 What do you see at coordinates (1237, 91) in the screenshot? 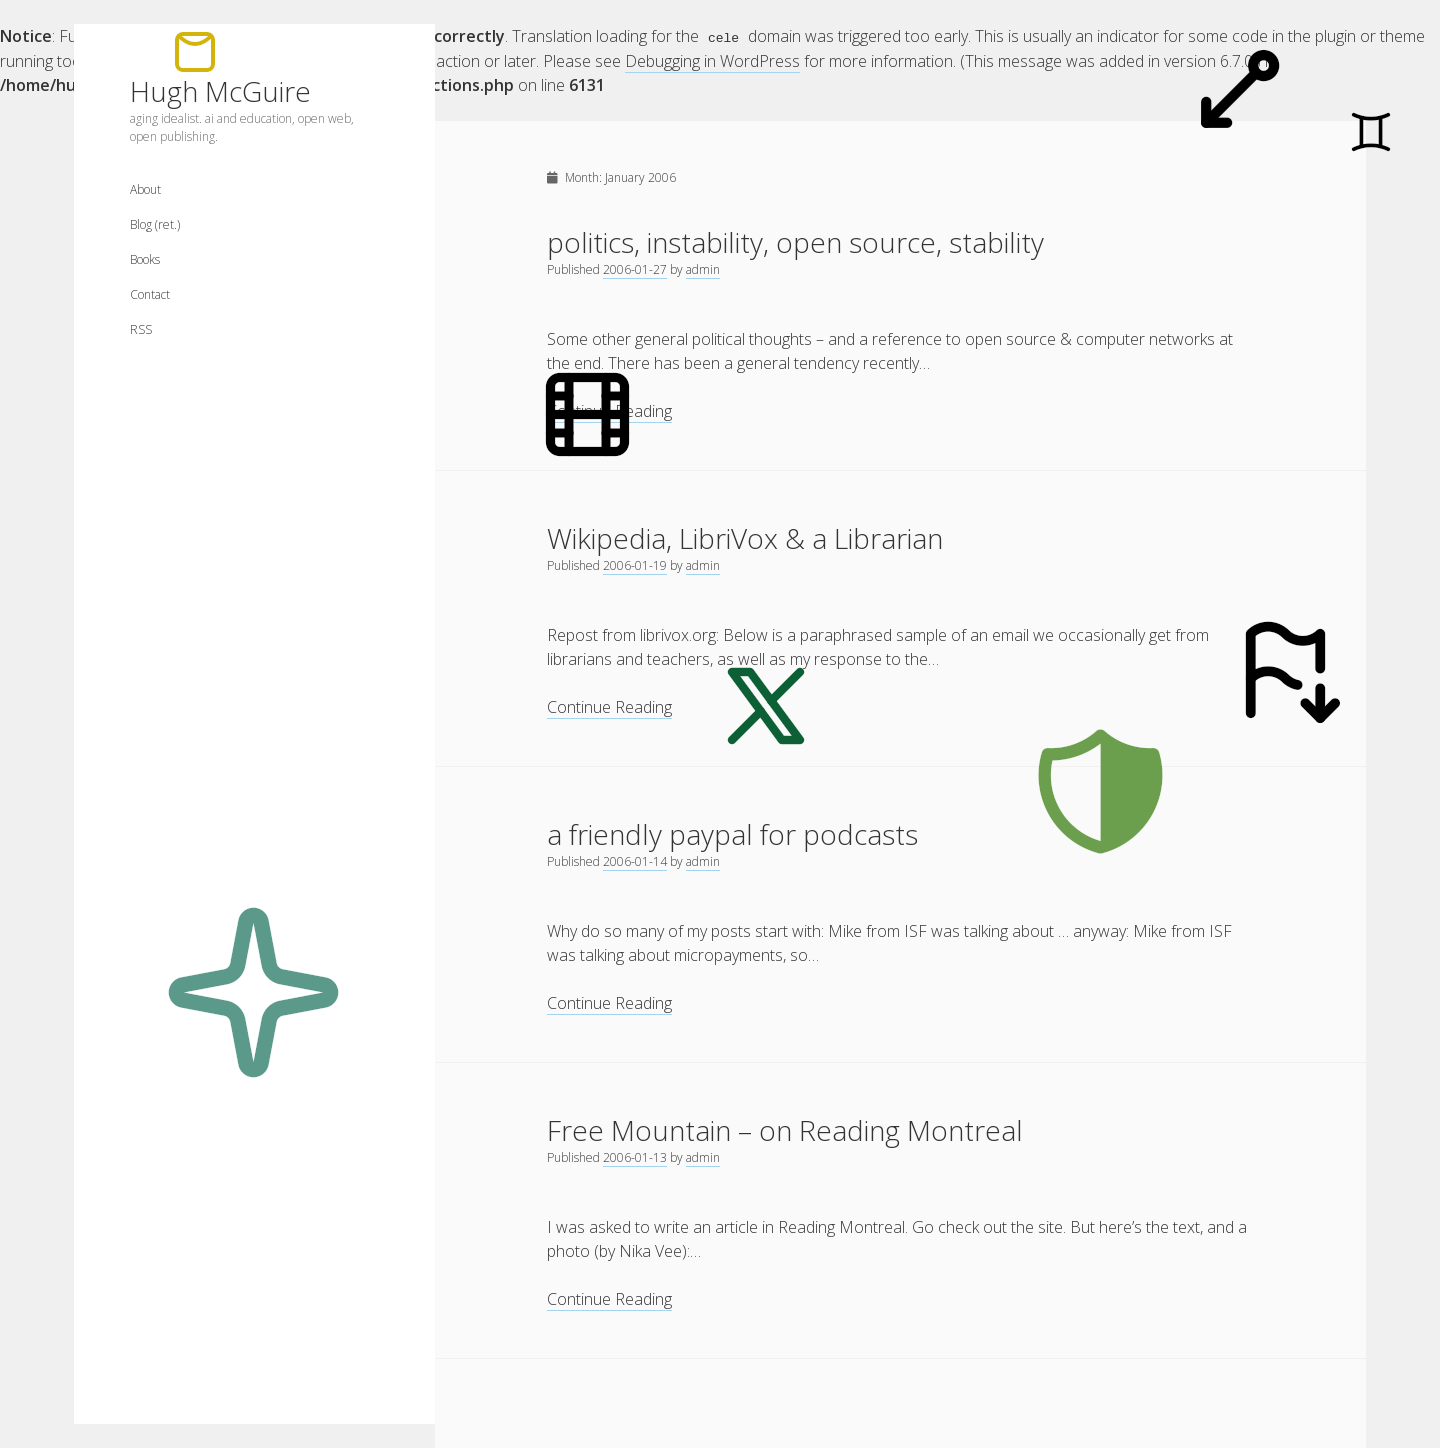
I see `move or navigate to the lower-left` at bounding box center [1237, 91].